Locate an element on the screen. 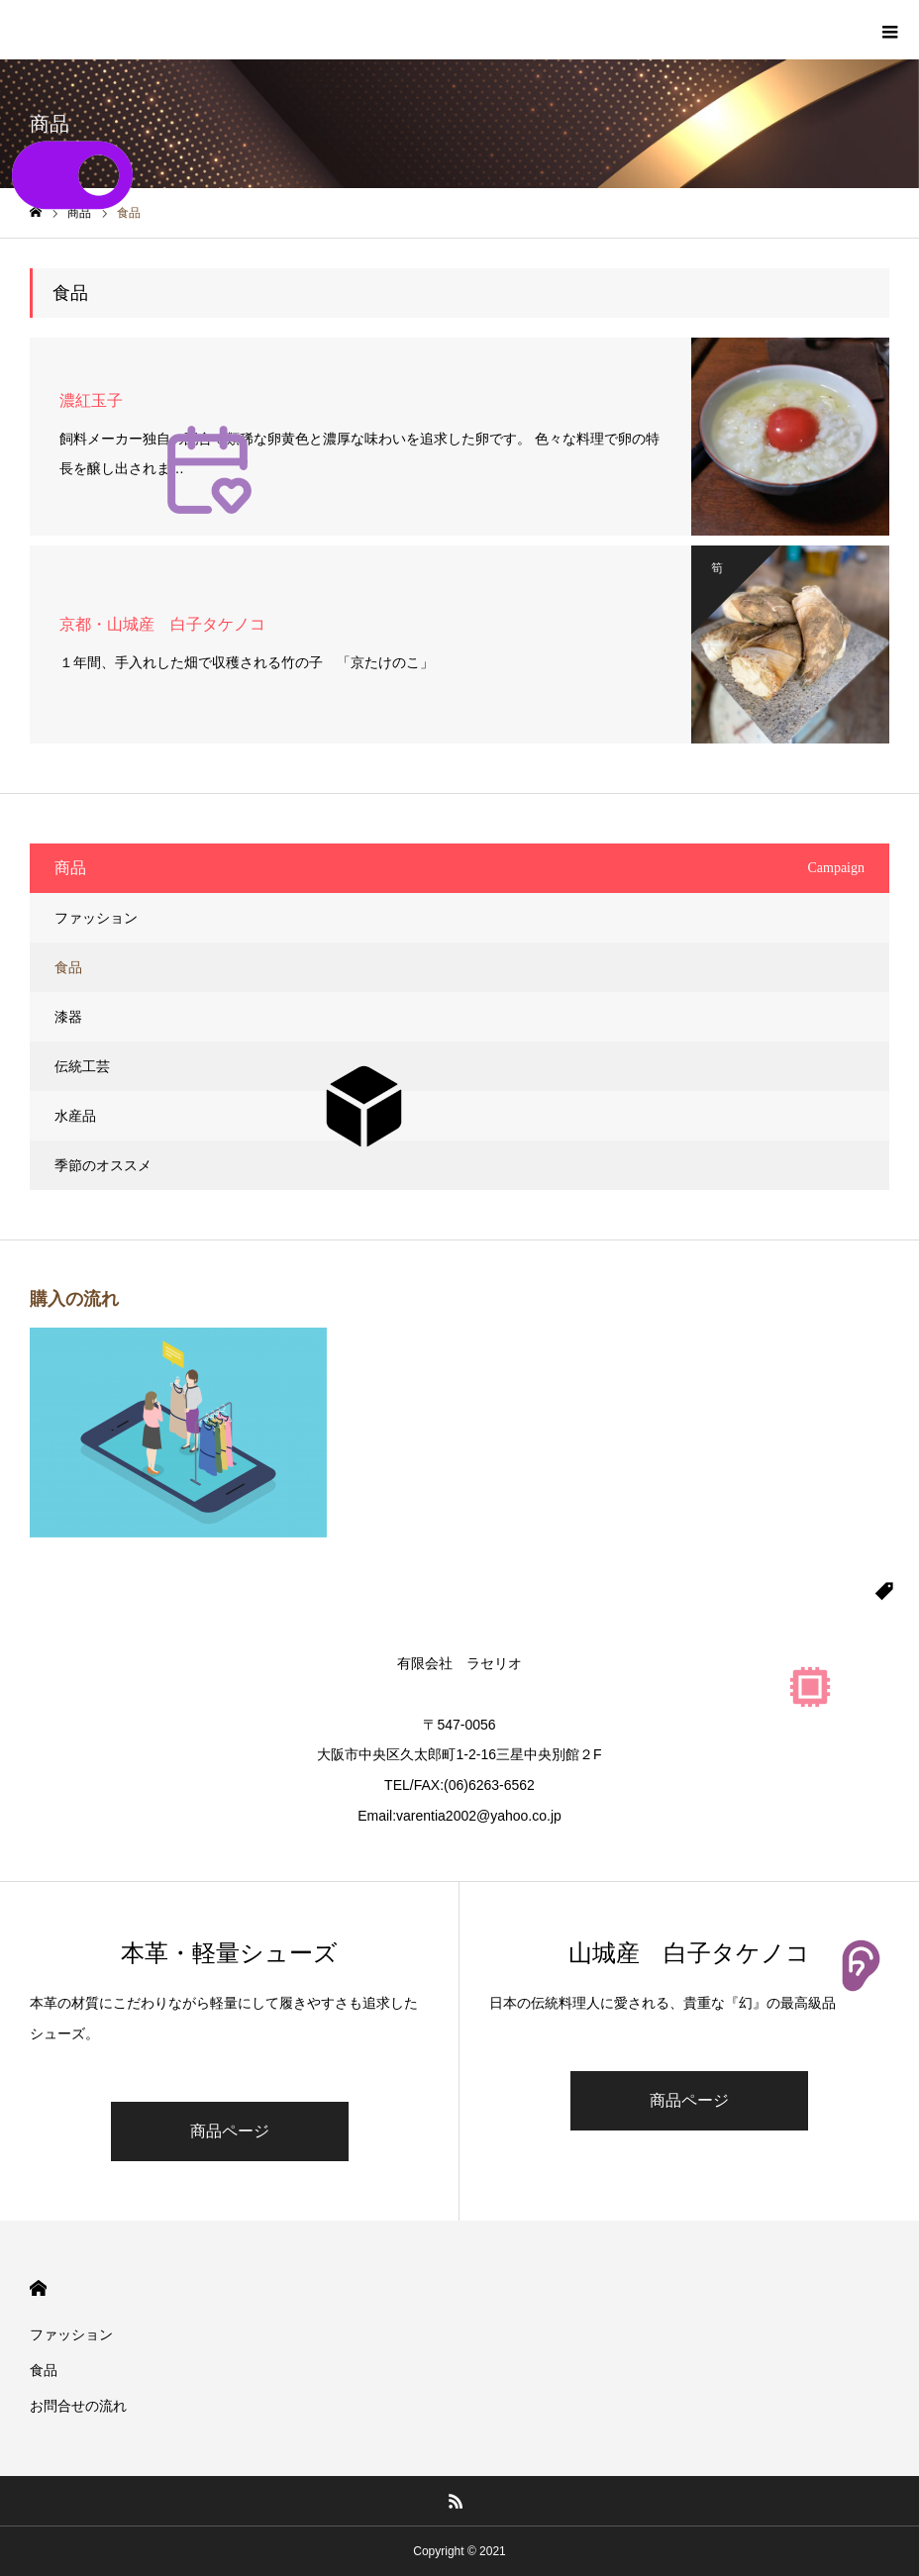 The width and height of the screenshot is (919, 2576). adjust audio or hearing accessibility settings is located at coordinates (861, 1965).